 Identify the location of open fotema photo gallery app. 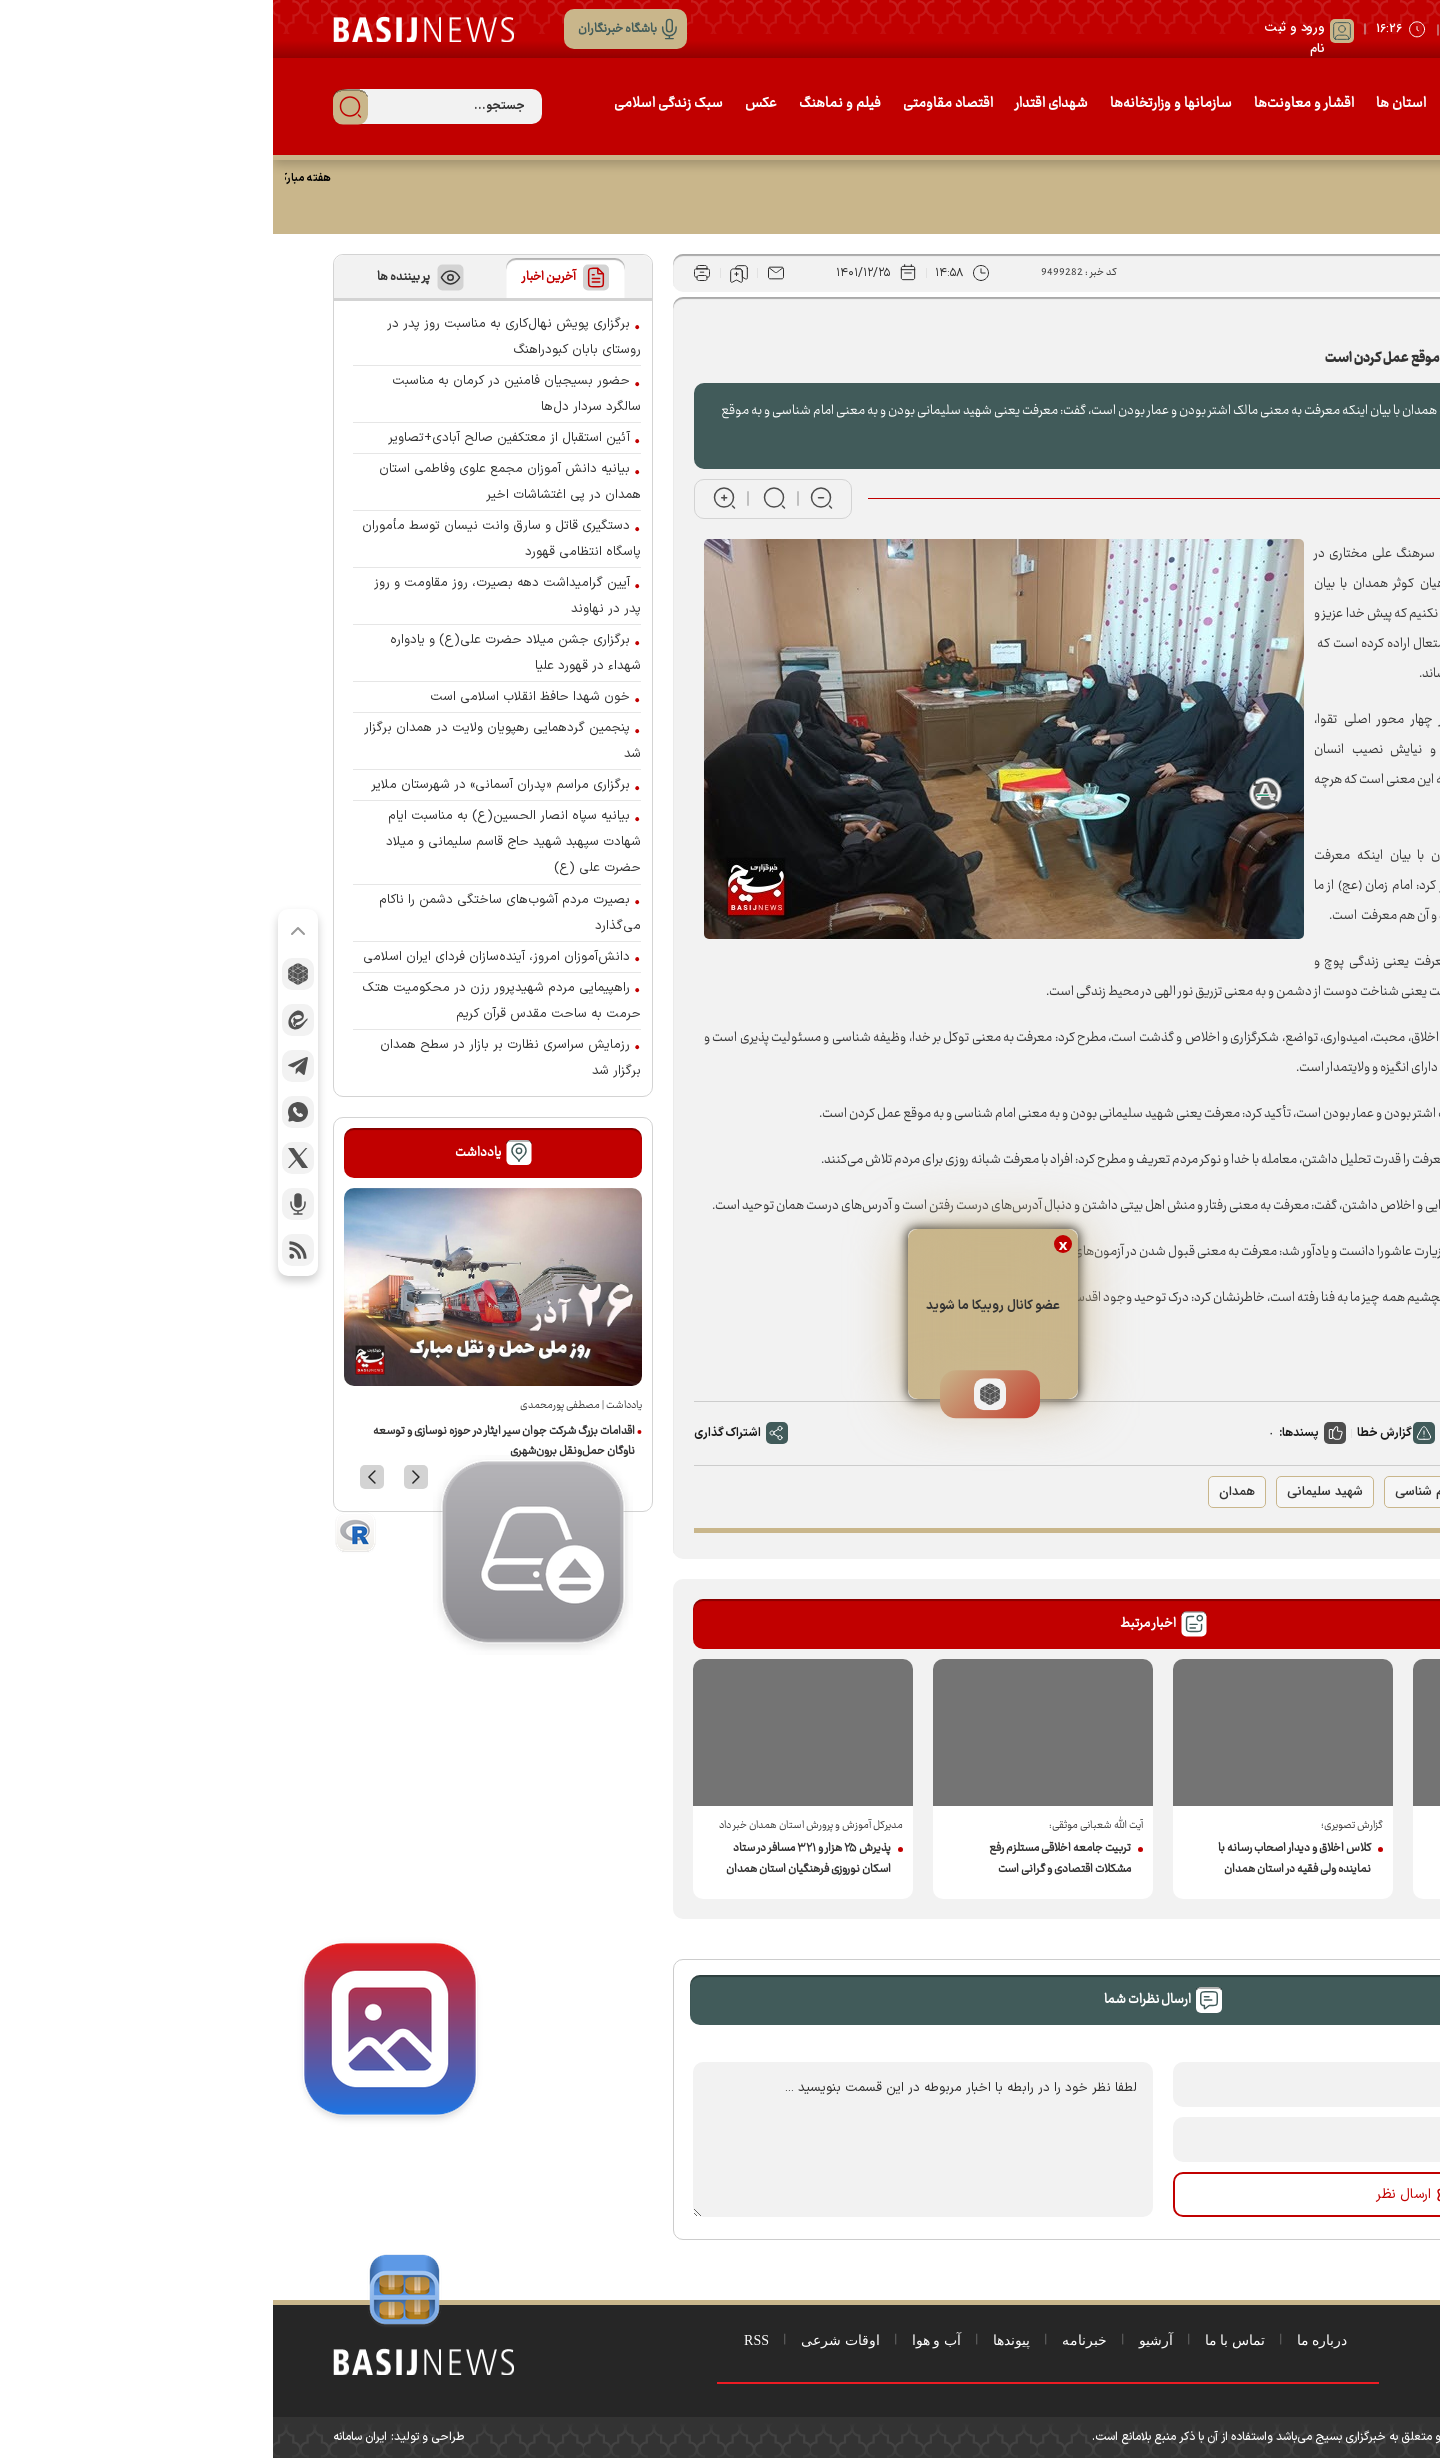
(390, 2029).